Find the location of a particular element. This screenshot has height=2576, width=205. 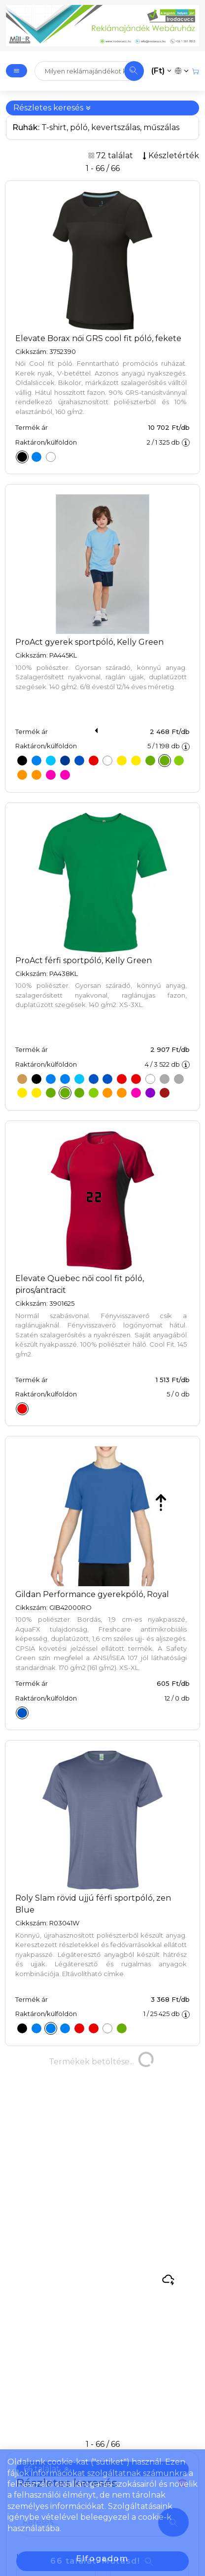

upload in progress is located at coordinates (161, 1502).